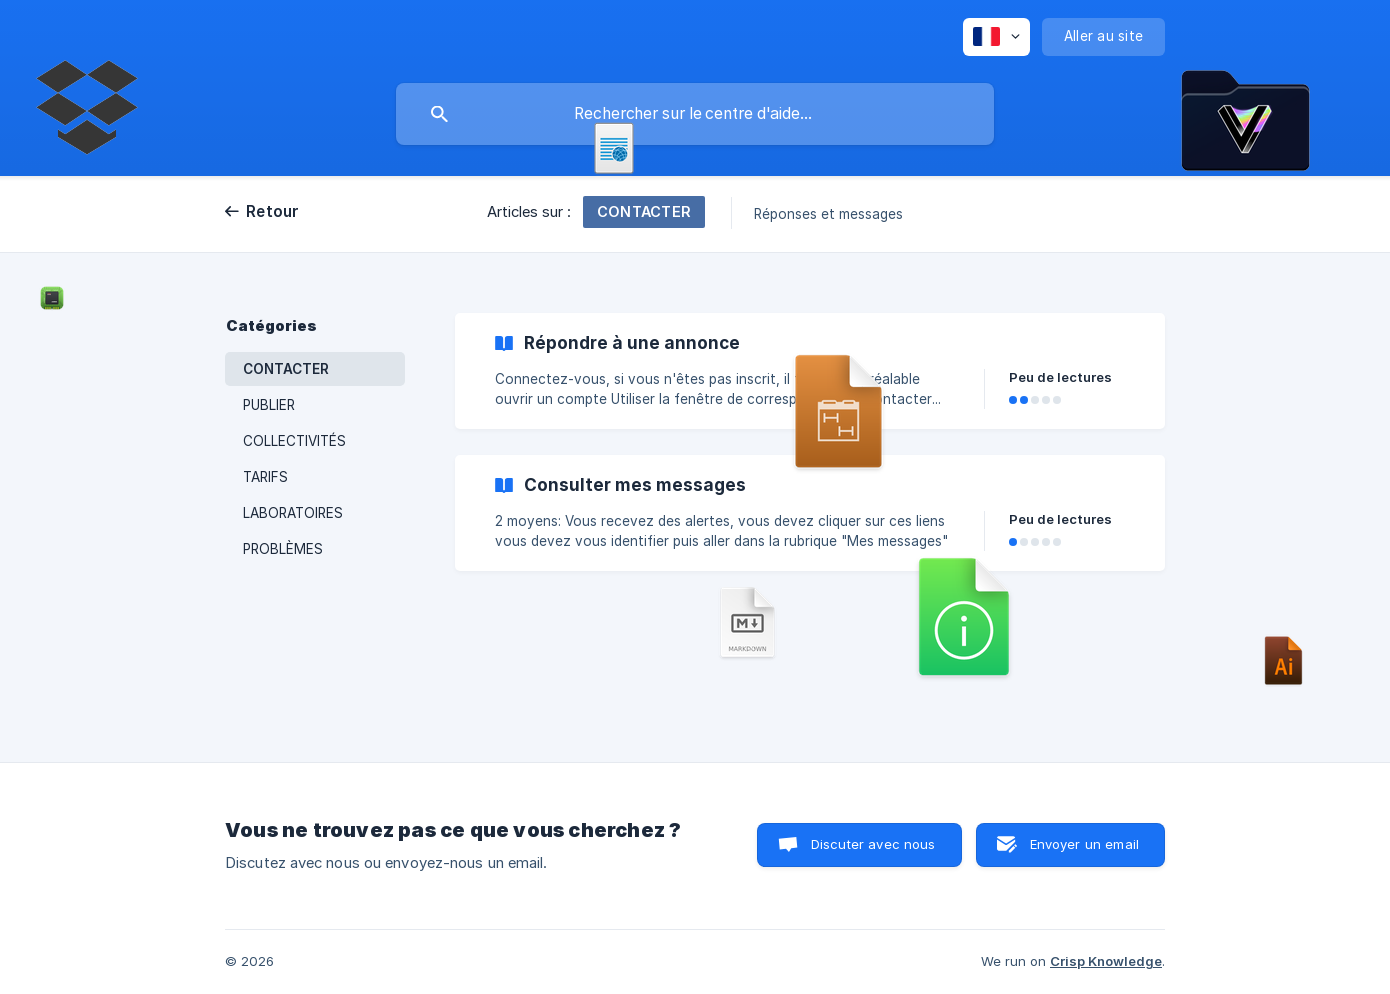  Describe the element at coordinates (747, 623) in the screenshot. I see `a markdown text file` at that location.